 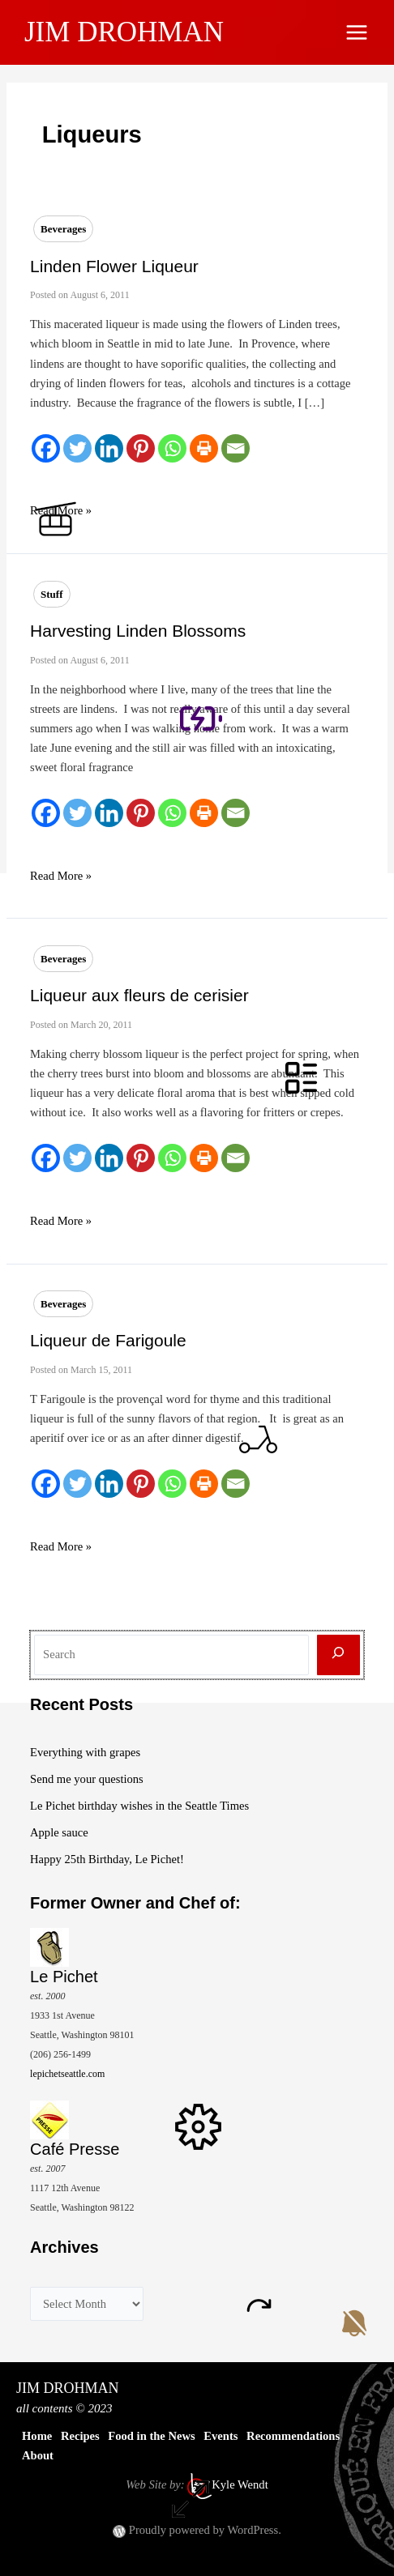 I want to click on mute notifications, so click(x=354, y=2323).